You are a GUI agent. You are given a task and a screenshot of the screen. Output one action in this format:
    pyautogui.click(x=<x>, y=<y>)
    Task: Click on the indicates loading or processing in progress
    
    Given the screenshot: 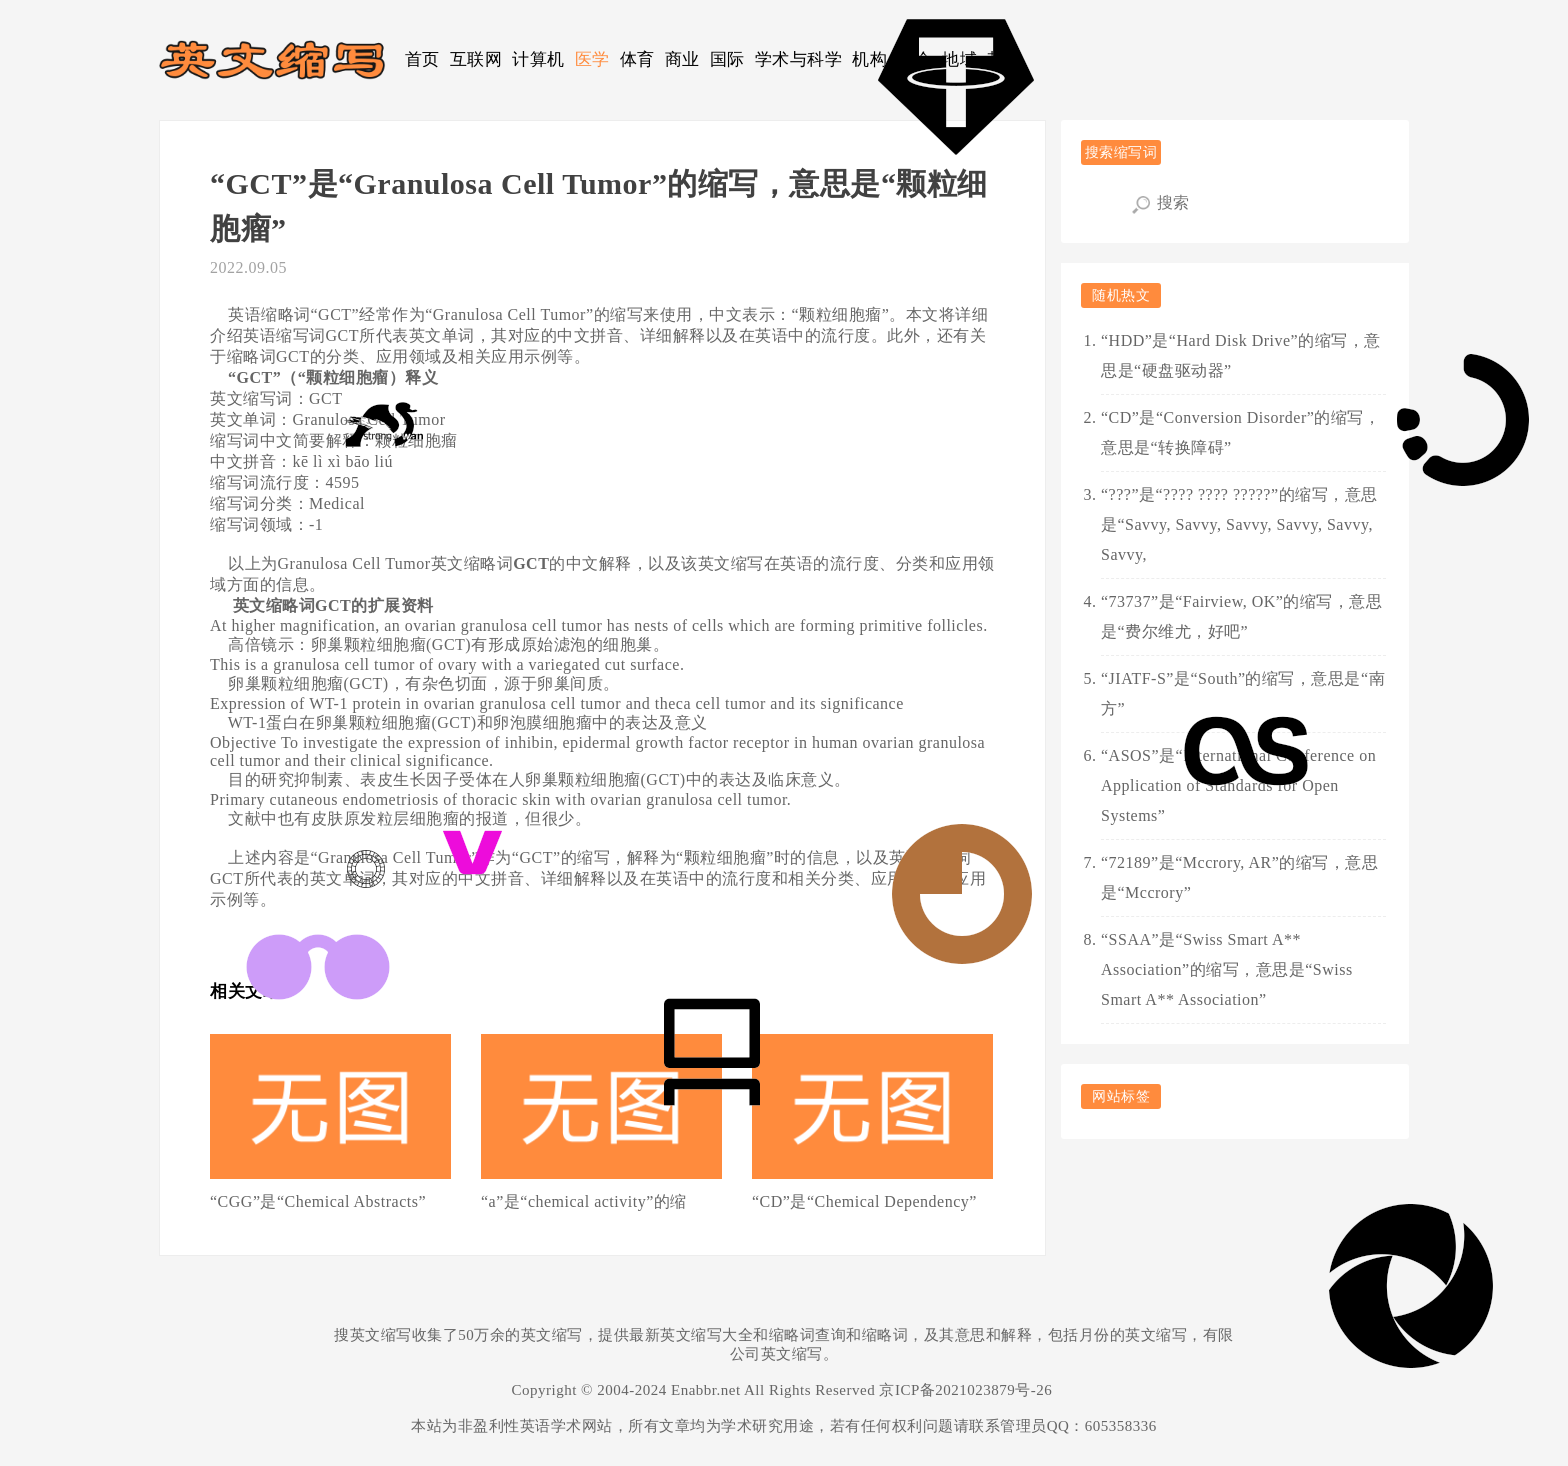 What is the action you would take?
    pyautogui.click(x=962, y=894)
    